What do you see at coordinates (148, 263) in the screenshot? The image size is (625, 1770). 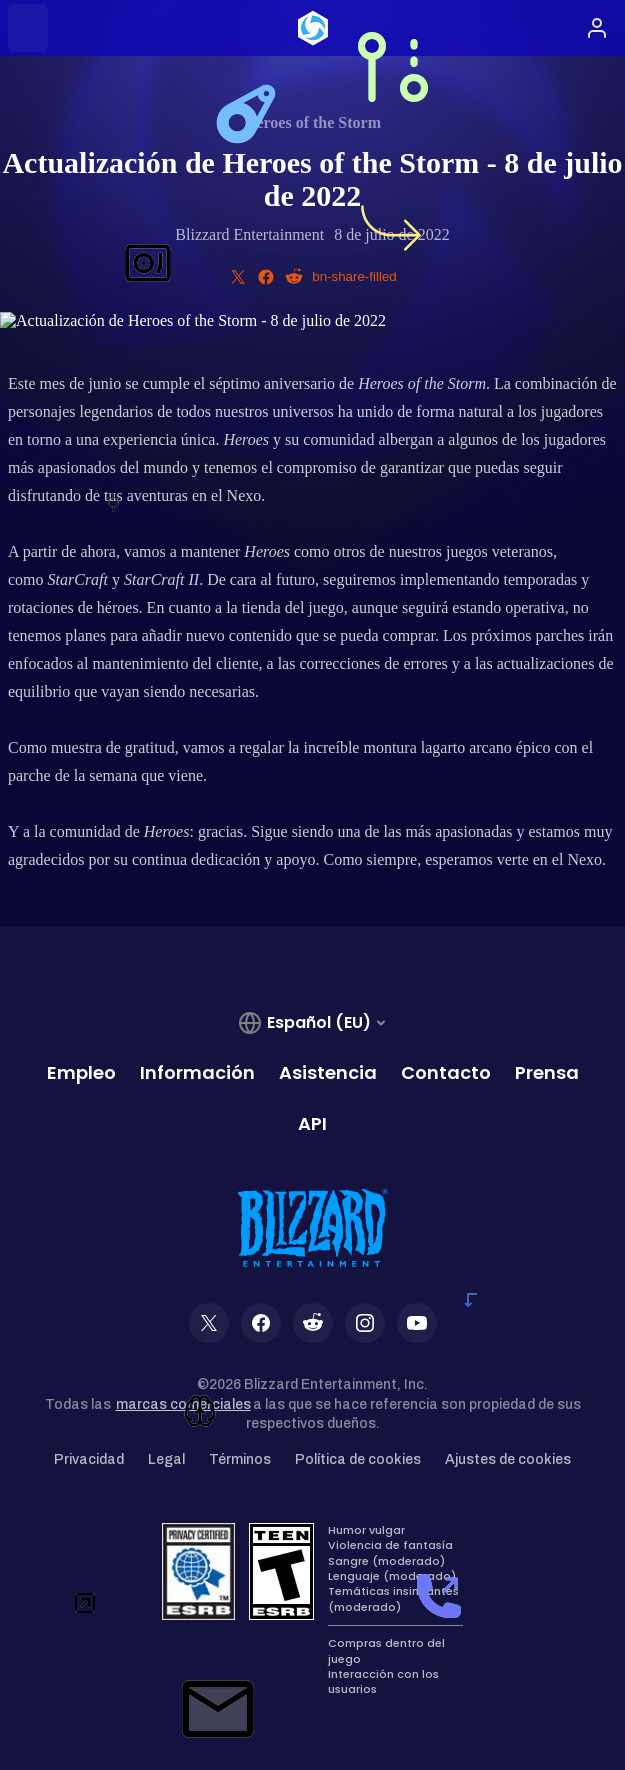 I see `access music or audio player` at bounding box center [148, 263].